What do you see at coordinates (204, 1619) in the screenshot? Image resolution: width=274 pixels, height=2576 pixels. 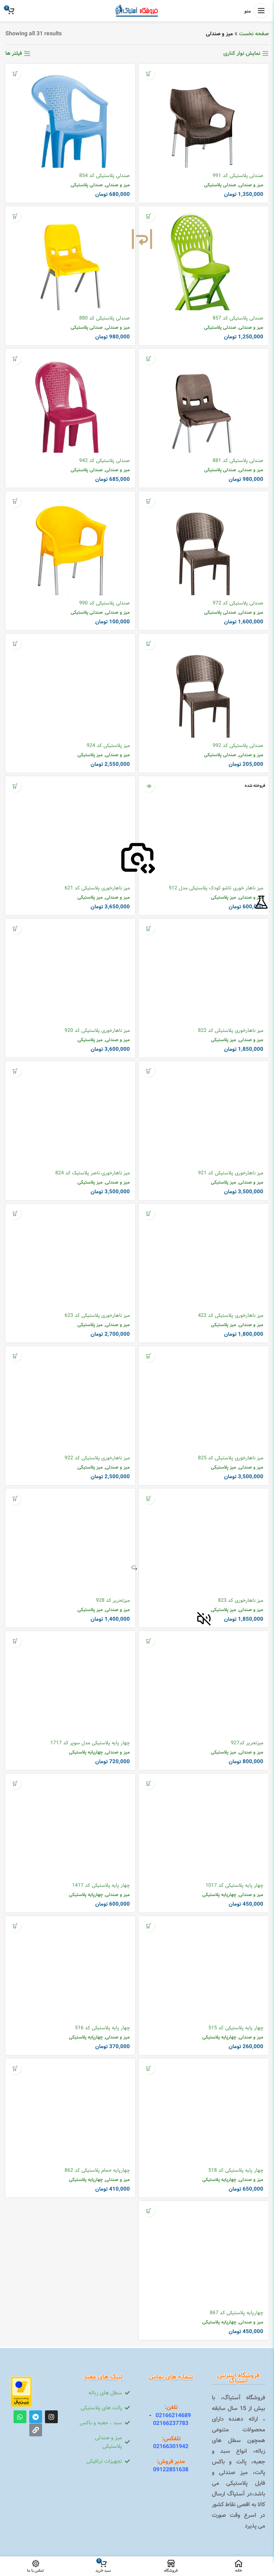 I see `mute audio or sound` at bounding box center [204, 1619].